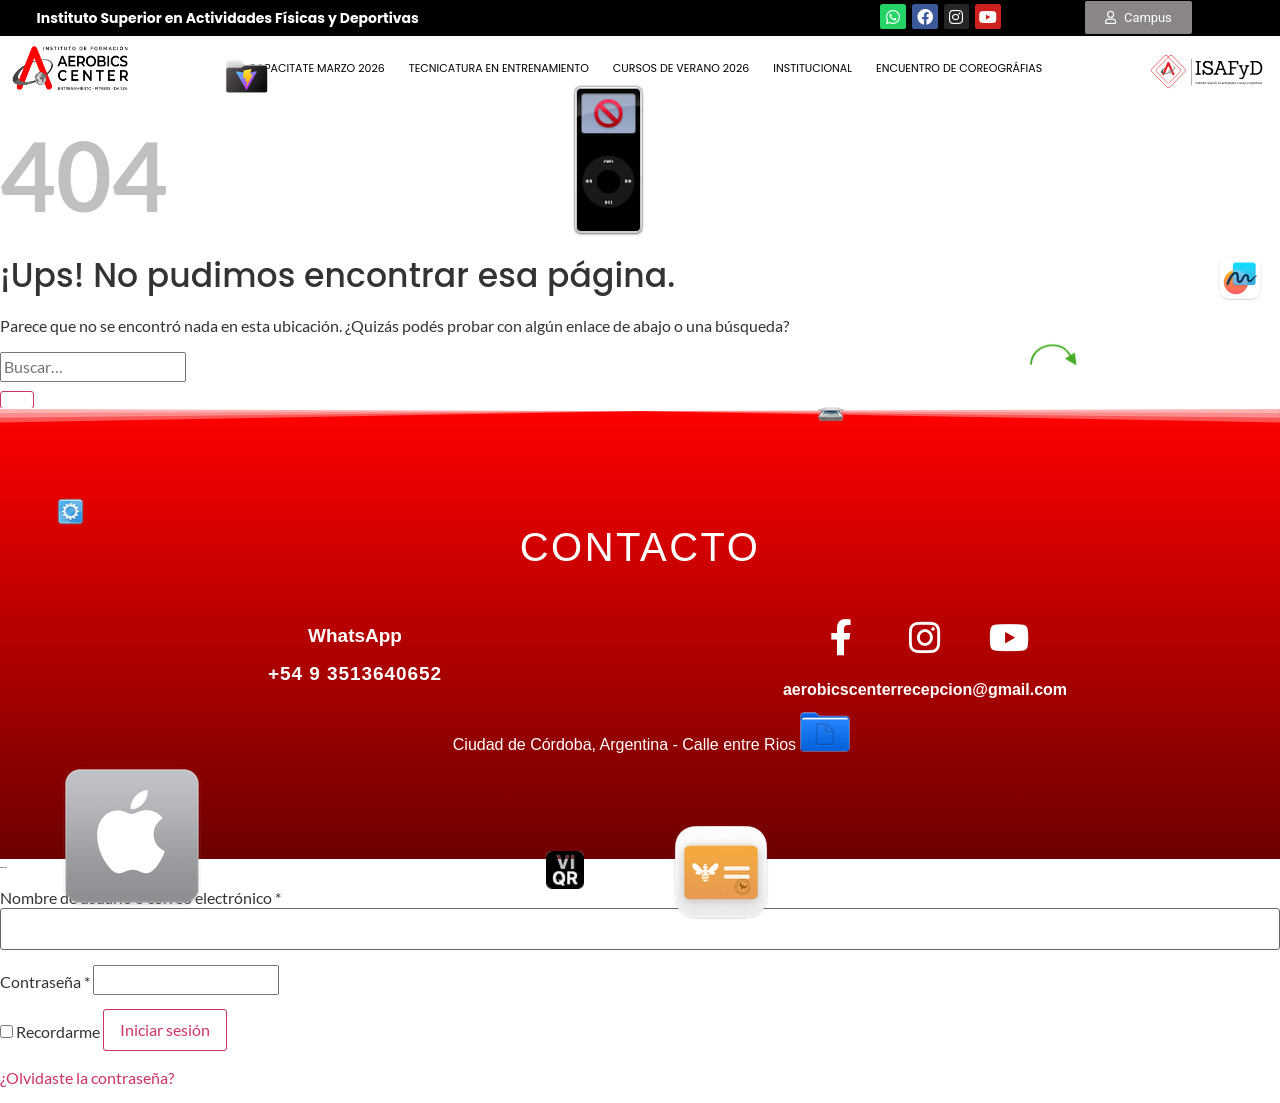 The height and width of the screenshot is (1103, 1280). What do you see at coordinates (825, 732) in the screenshot?
I see `open your documents folder` at bounding box center [825, 732].